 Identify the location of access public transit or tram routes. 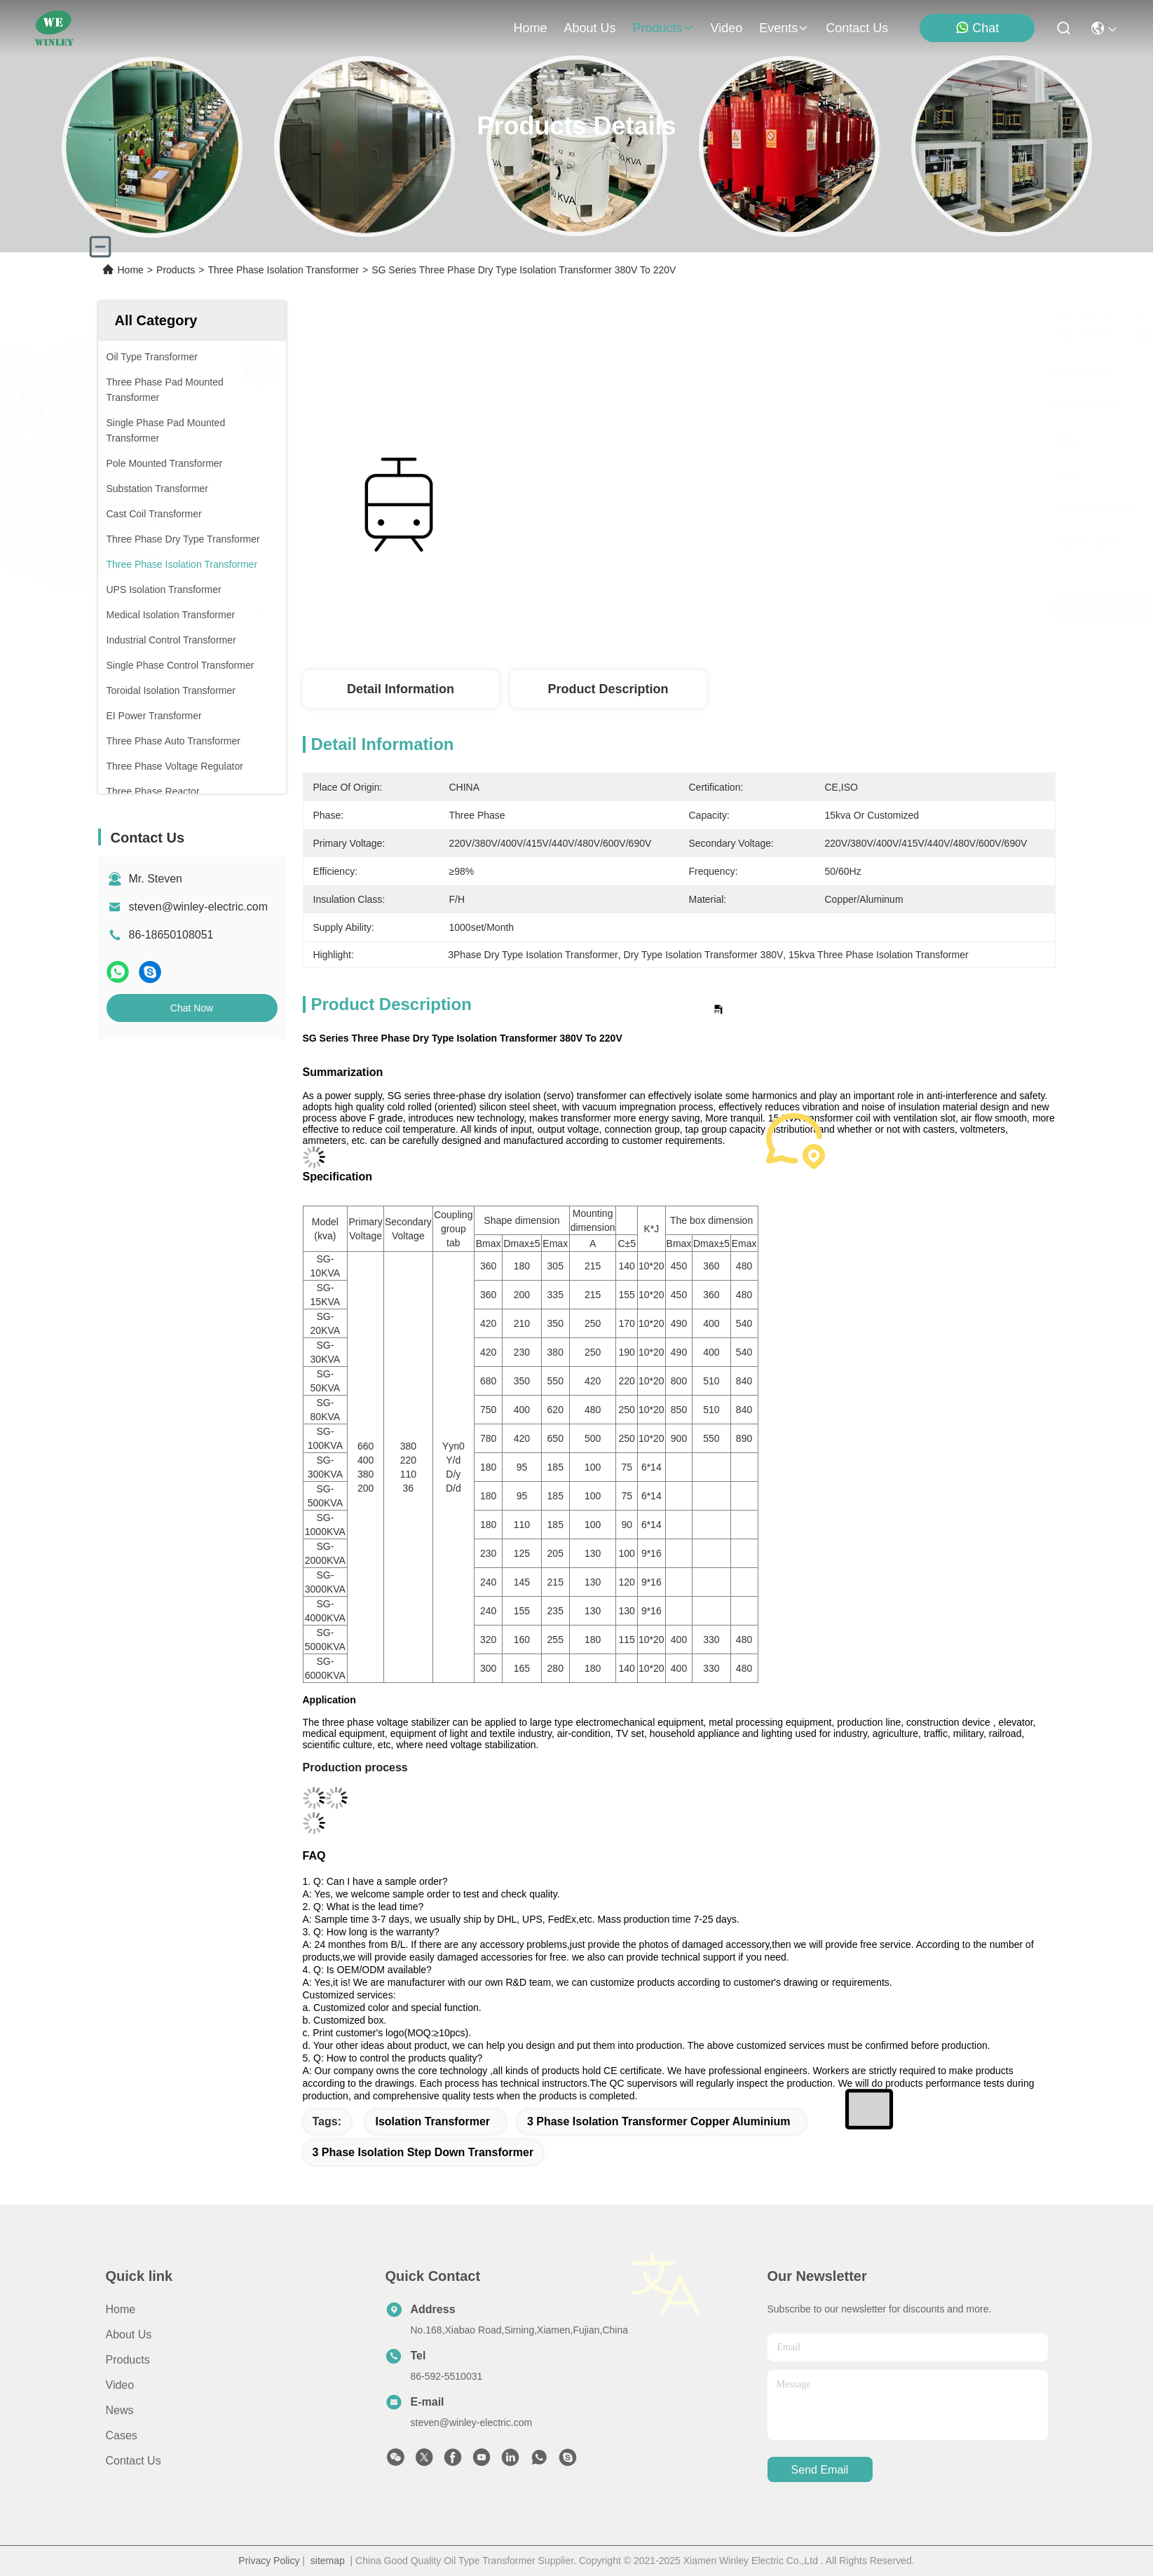
(399, 505).